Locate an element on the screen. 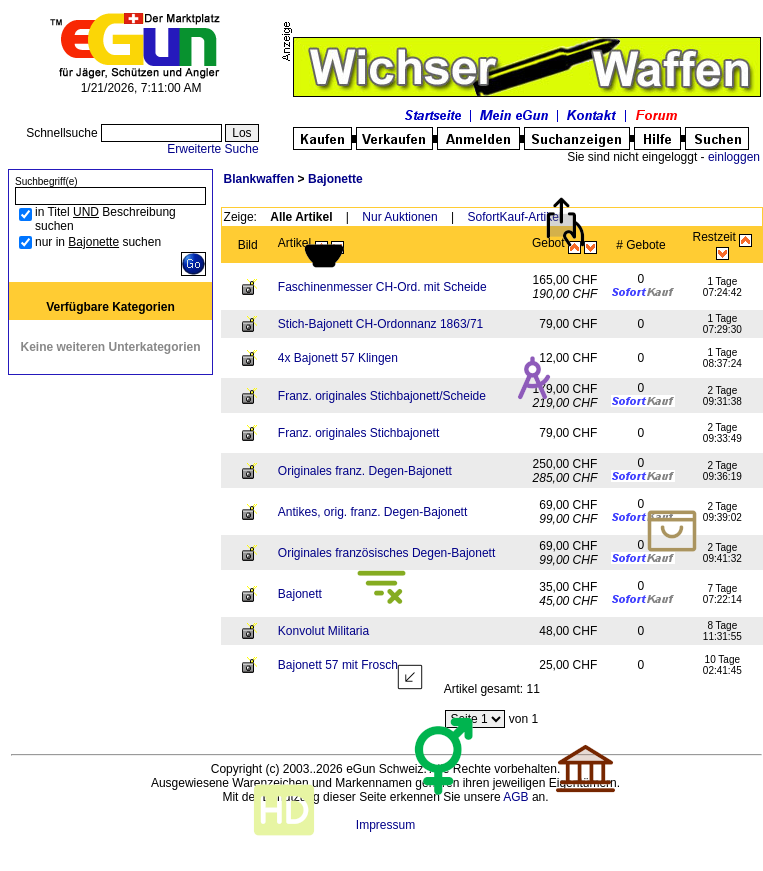 The image size is (763, 871). deposit or upload funds manually is located at coordinates (563, 222).